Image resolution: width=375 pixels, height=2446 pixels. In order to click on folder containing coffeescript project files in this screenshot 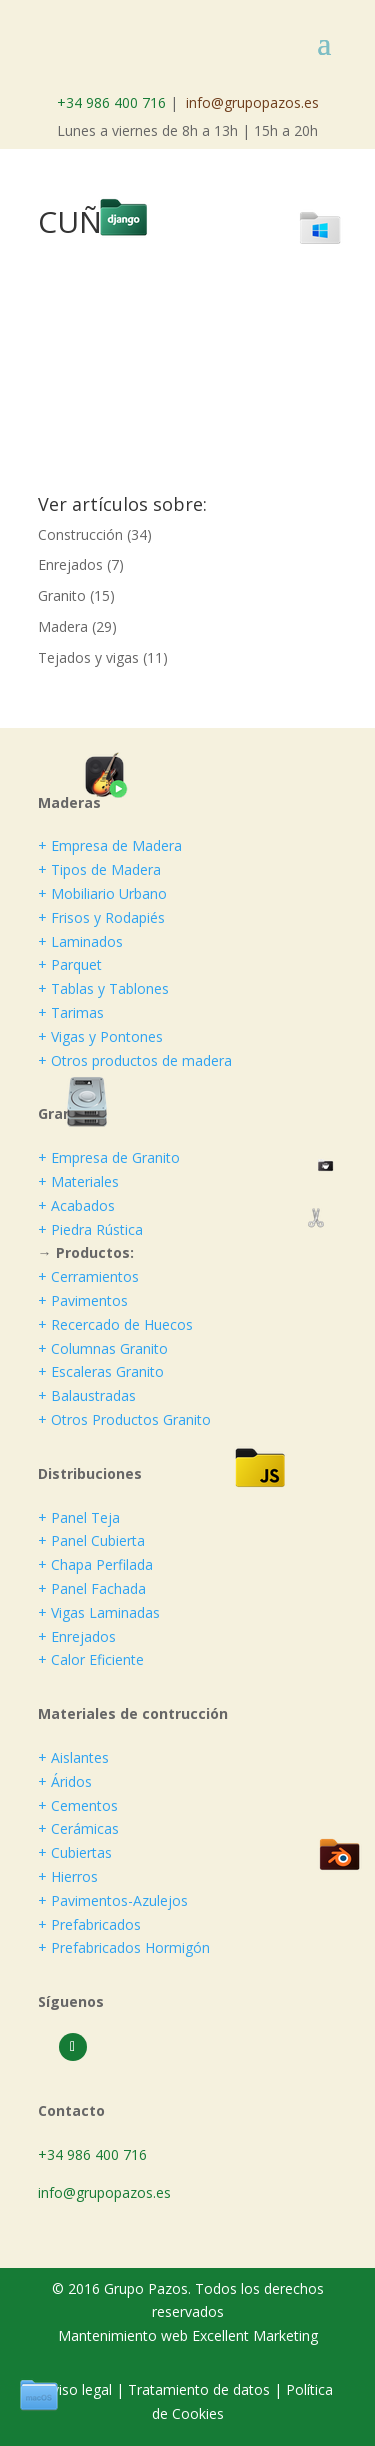, I will do `click(325, 1165)`.